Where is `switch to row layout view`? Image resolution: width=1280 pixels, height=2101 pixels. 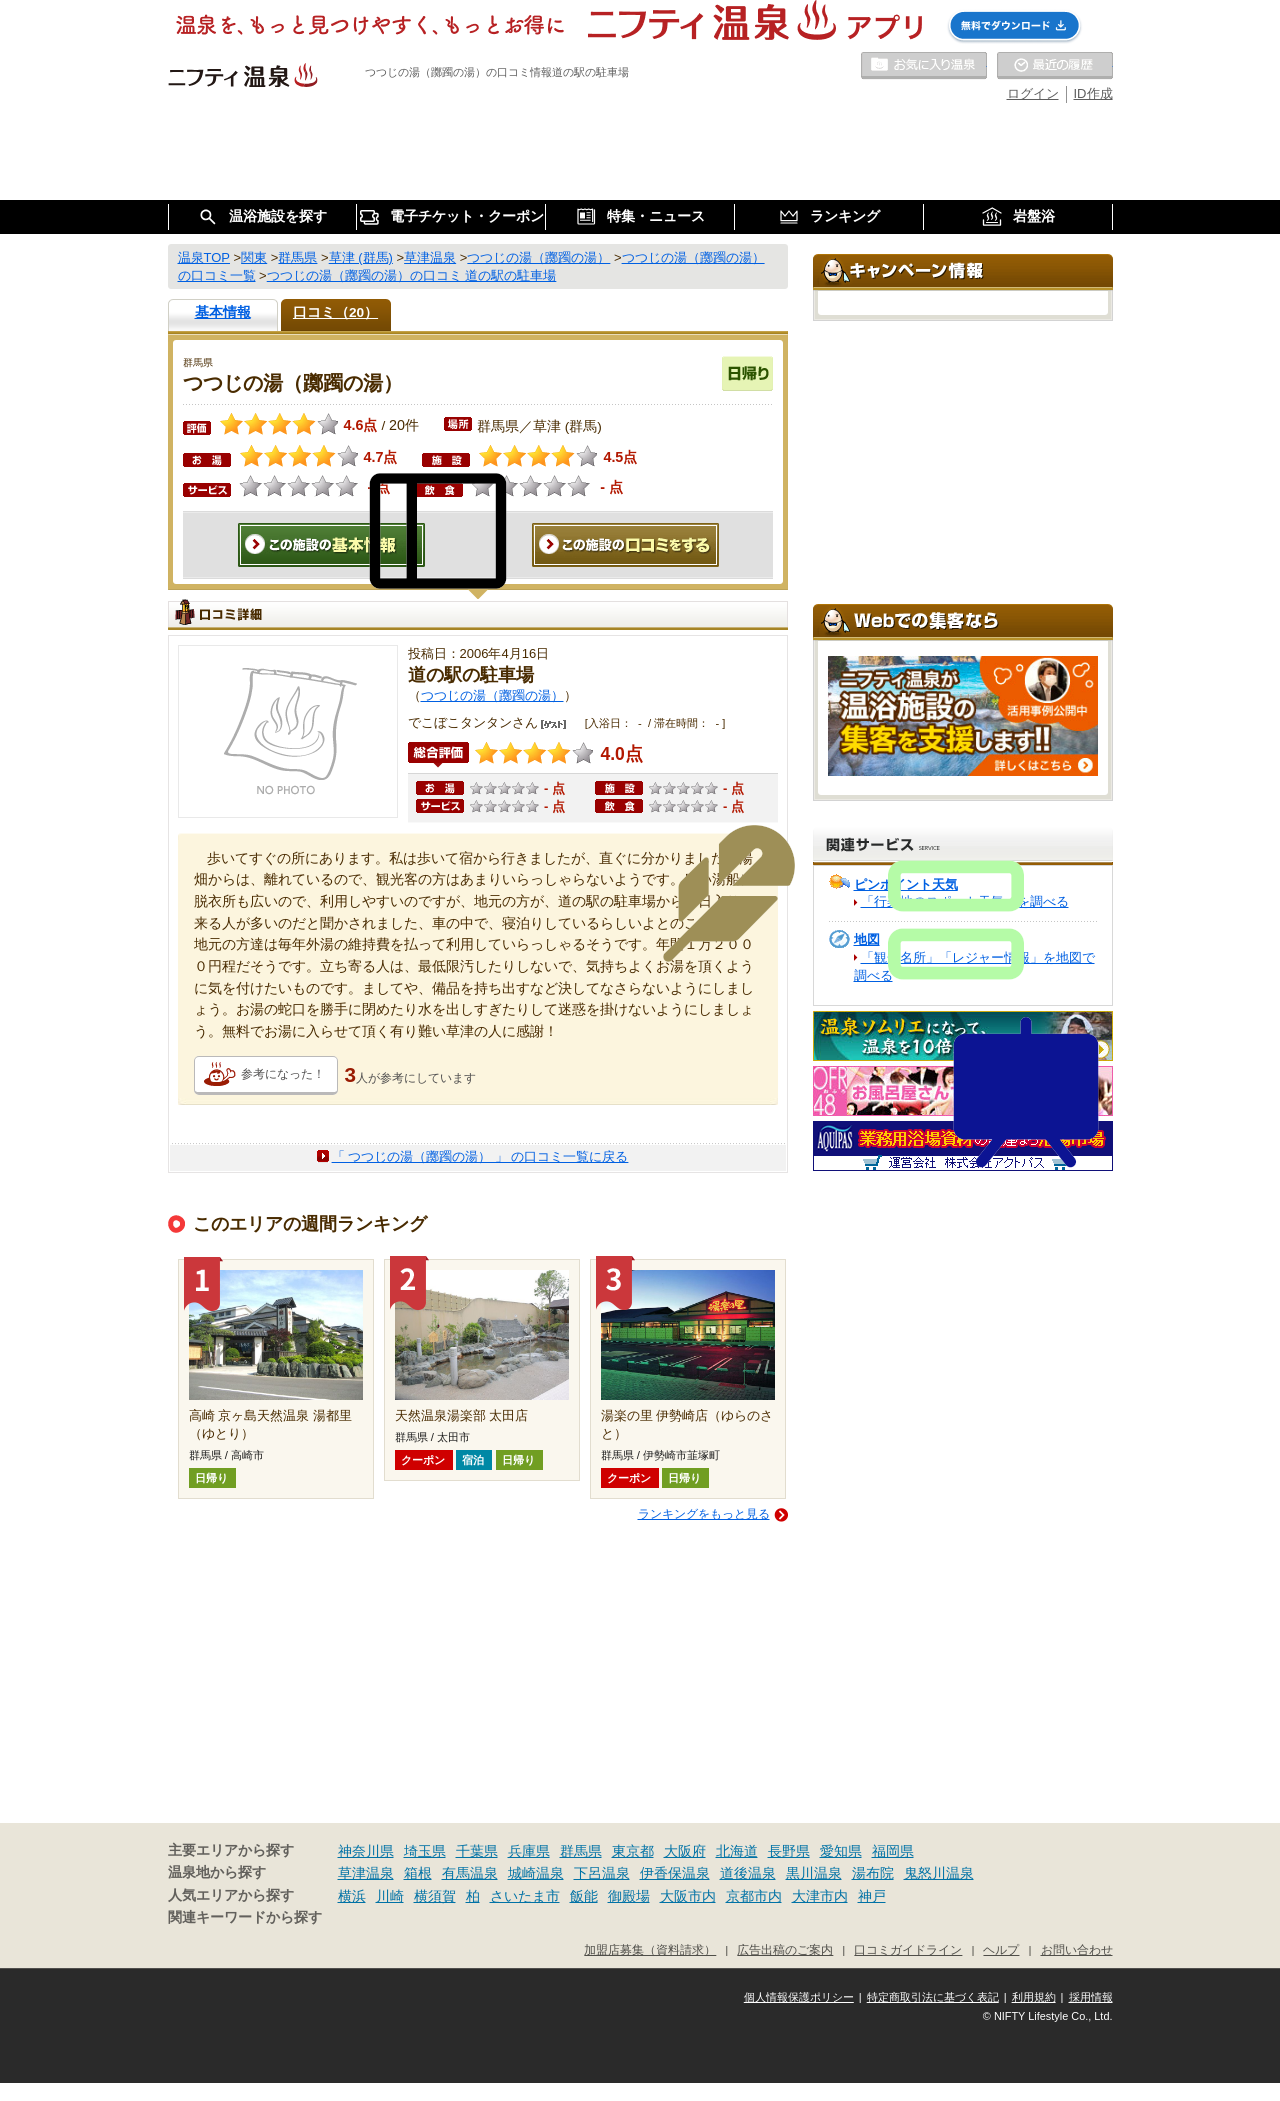
switch to row layout view is located at coordinates (956, 920).